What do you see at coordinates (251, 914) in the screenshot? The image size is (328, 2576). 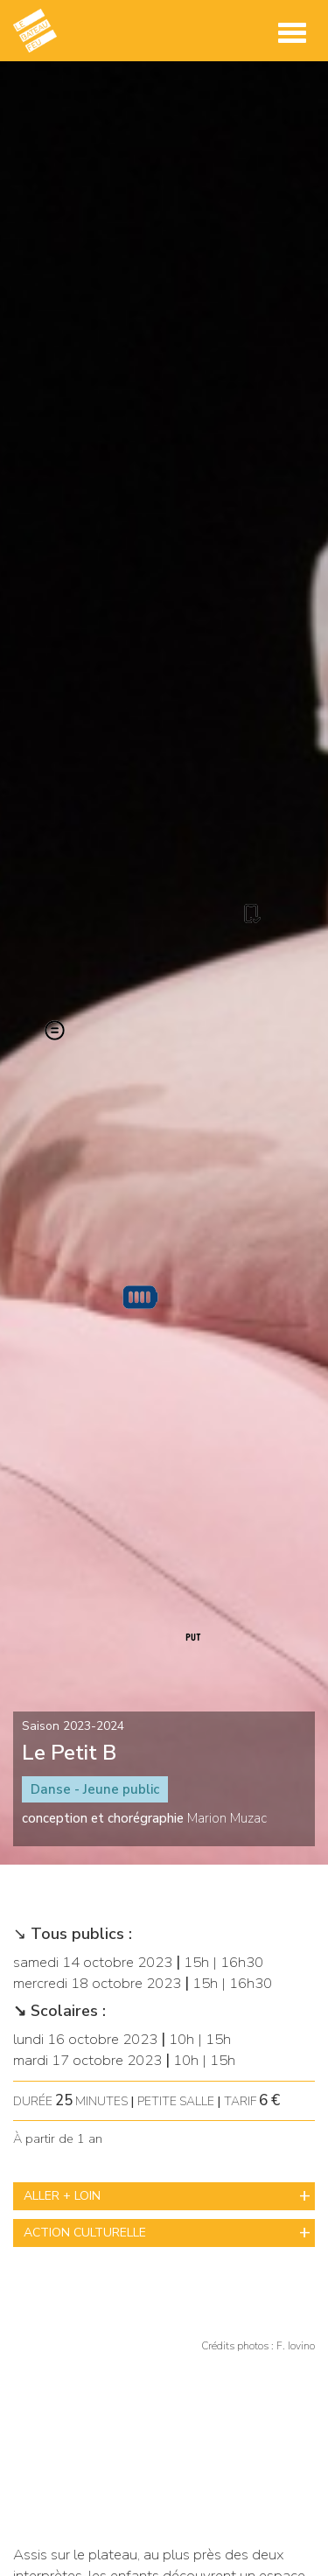 I see `mobile device verified successfully` at bounding box center [251, 914].